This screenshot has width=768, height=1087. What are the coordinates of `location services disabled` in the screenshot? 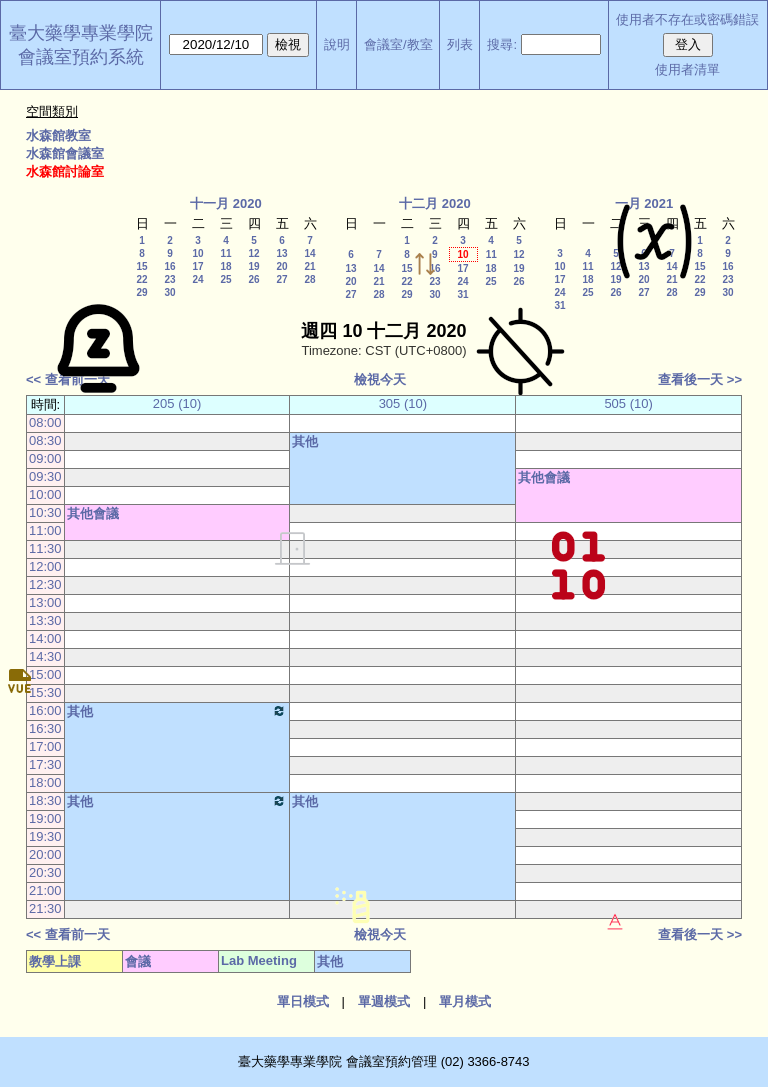 It's located at (520, 351).